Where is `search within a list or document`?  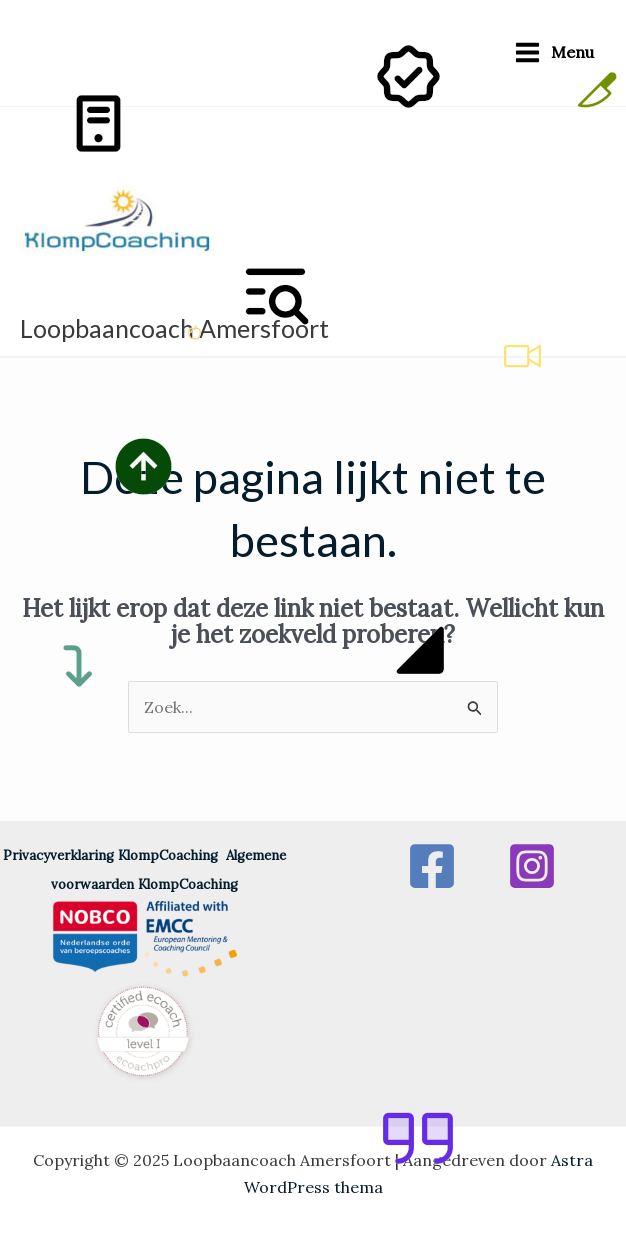 search within a list or document is located at coordinates (275, 291).